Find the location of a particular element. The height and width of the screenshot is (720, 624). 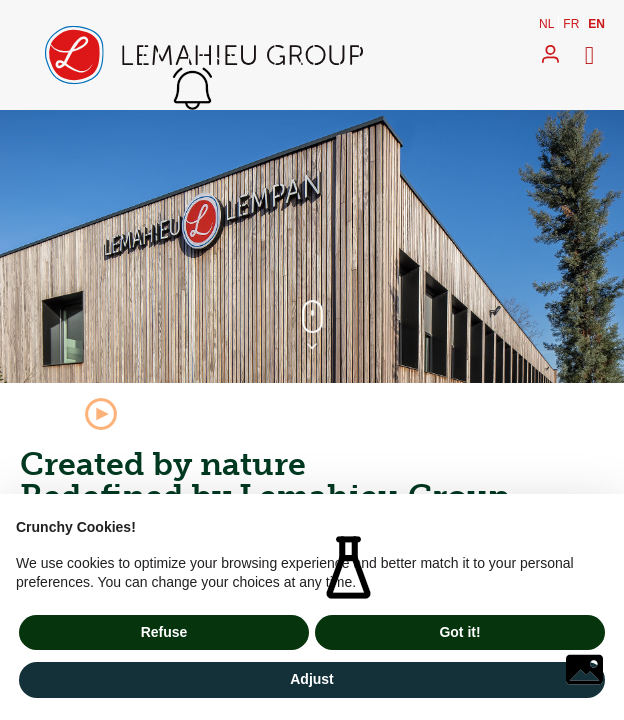

access science or laboratory features is located at coordinates (348, 567).